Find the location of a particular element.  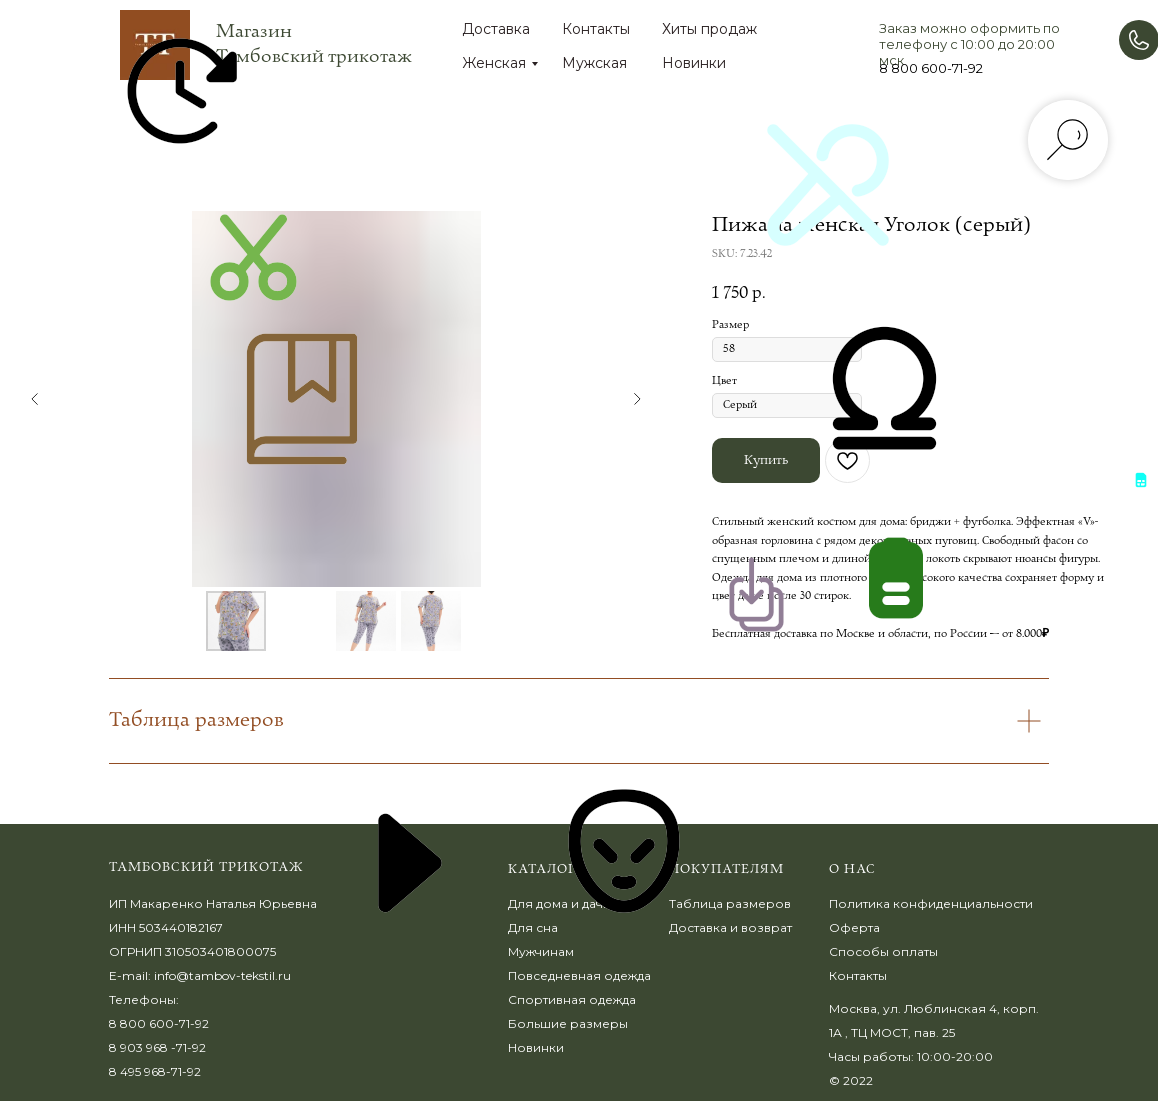

restore from history is located at coordinates (180, 91).